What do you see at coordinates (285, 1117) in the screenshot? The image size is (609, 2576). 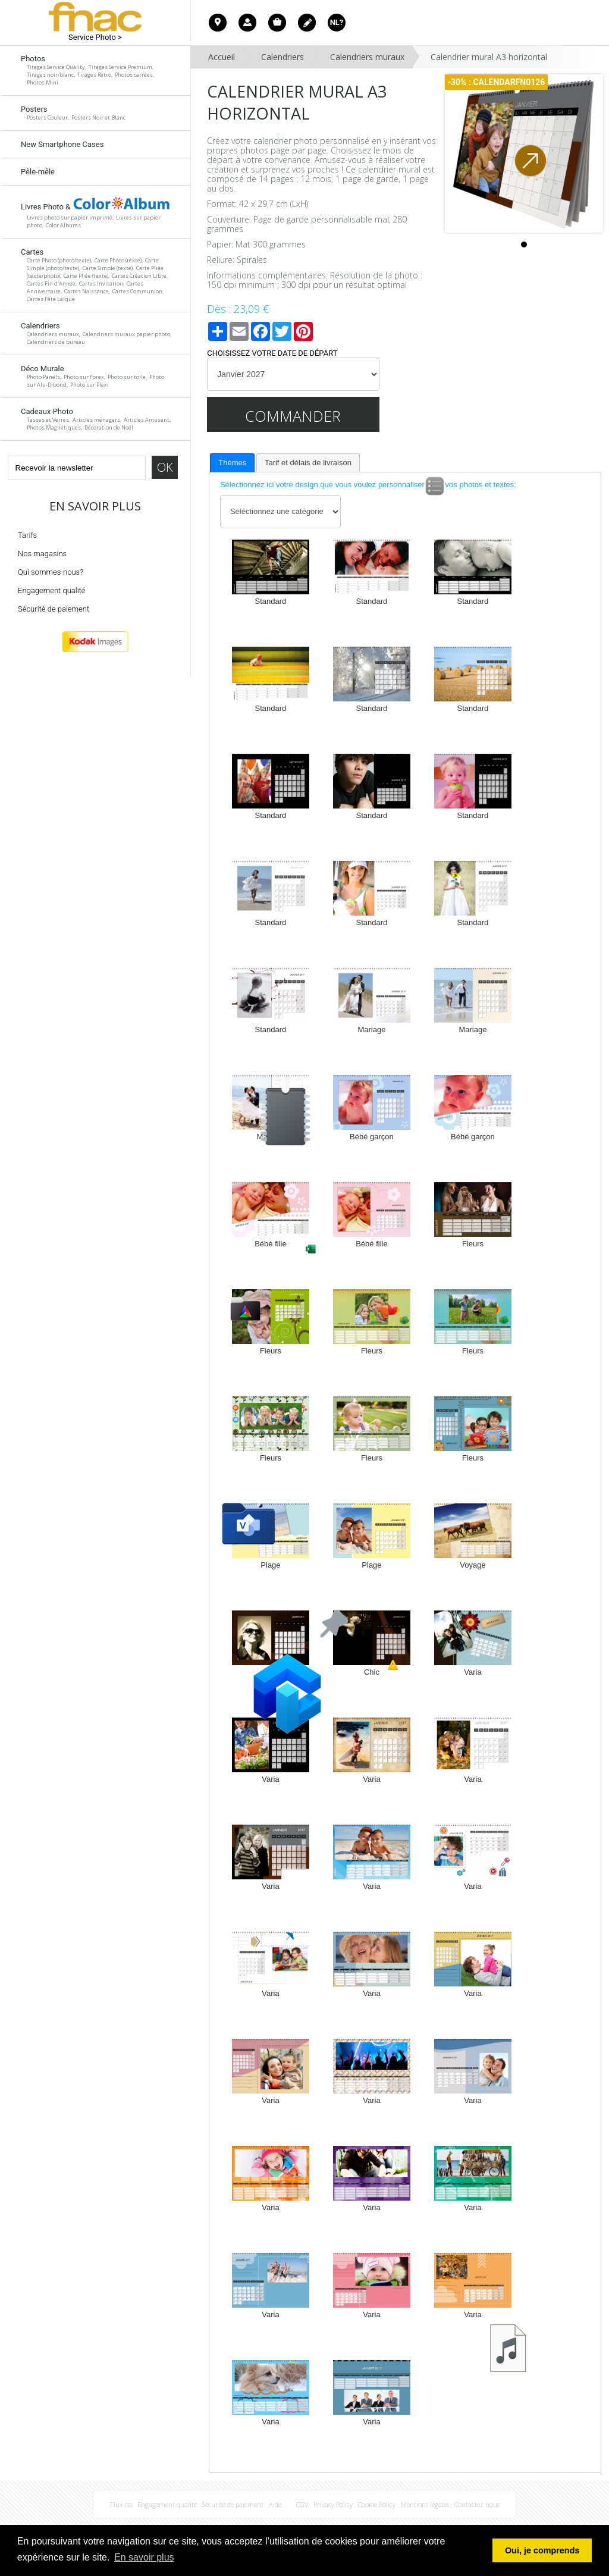 I see `view system hardware information` at bounding box center [285, 1117].